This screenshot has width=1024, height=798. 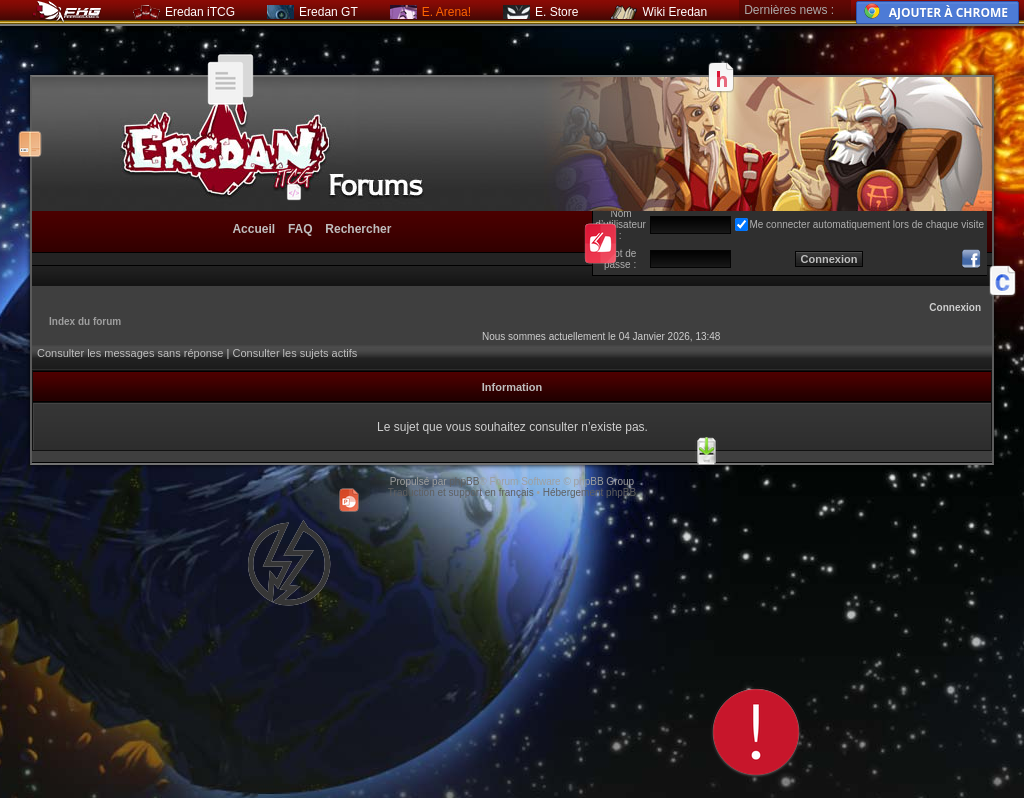 I want to click on a microsoft powerpoint file, so click(x=349, y=500).